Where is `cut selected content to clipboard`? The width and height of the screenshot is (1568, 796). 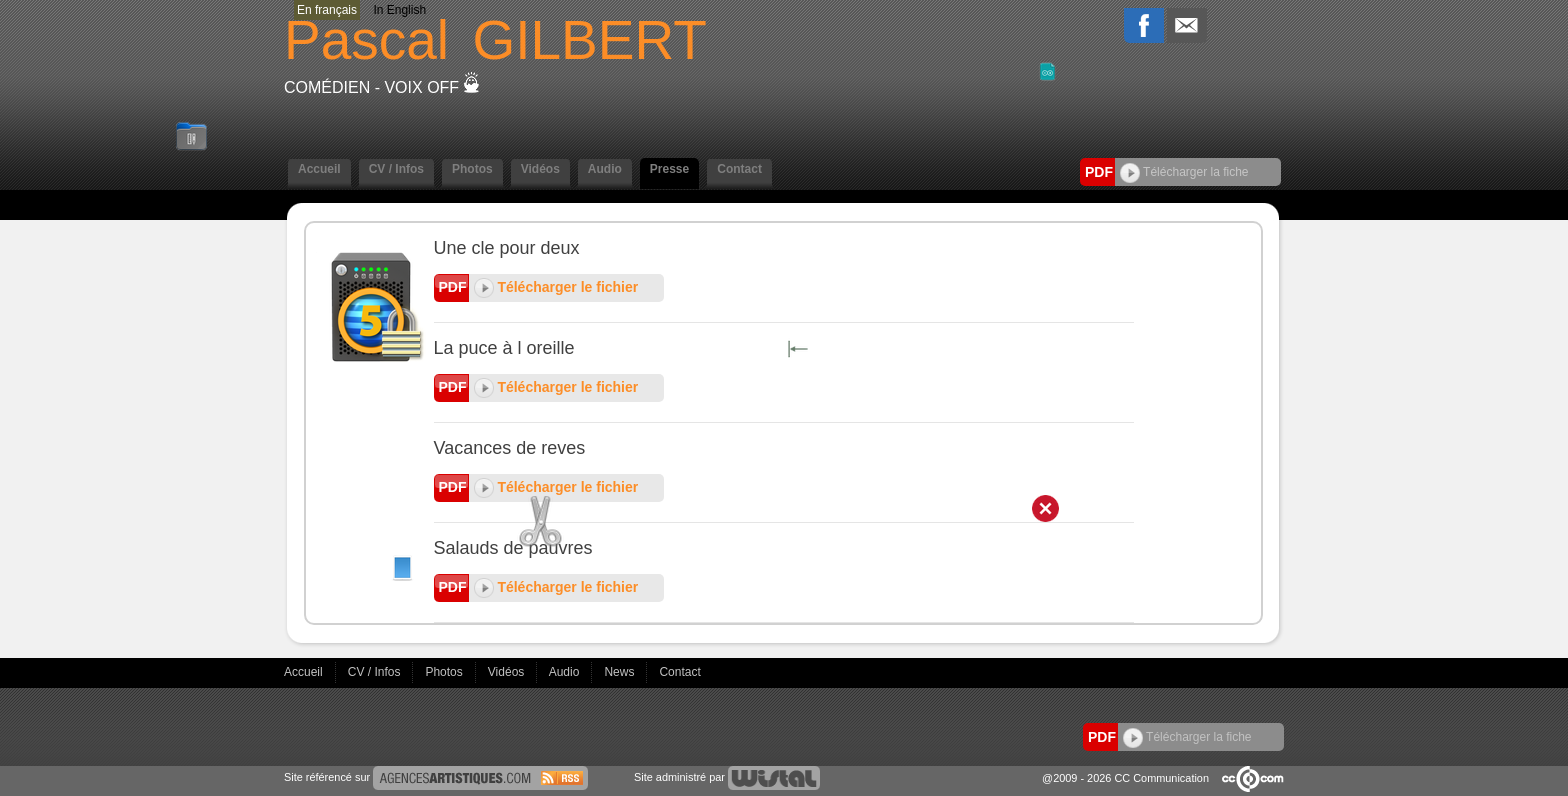 cut selected content to clipboard is located at coordinates (540, 521).